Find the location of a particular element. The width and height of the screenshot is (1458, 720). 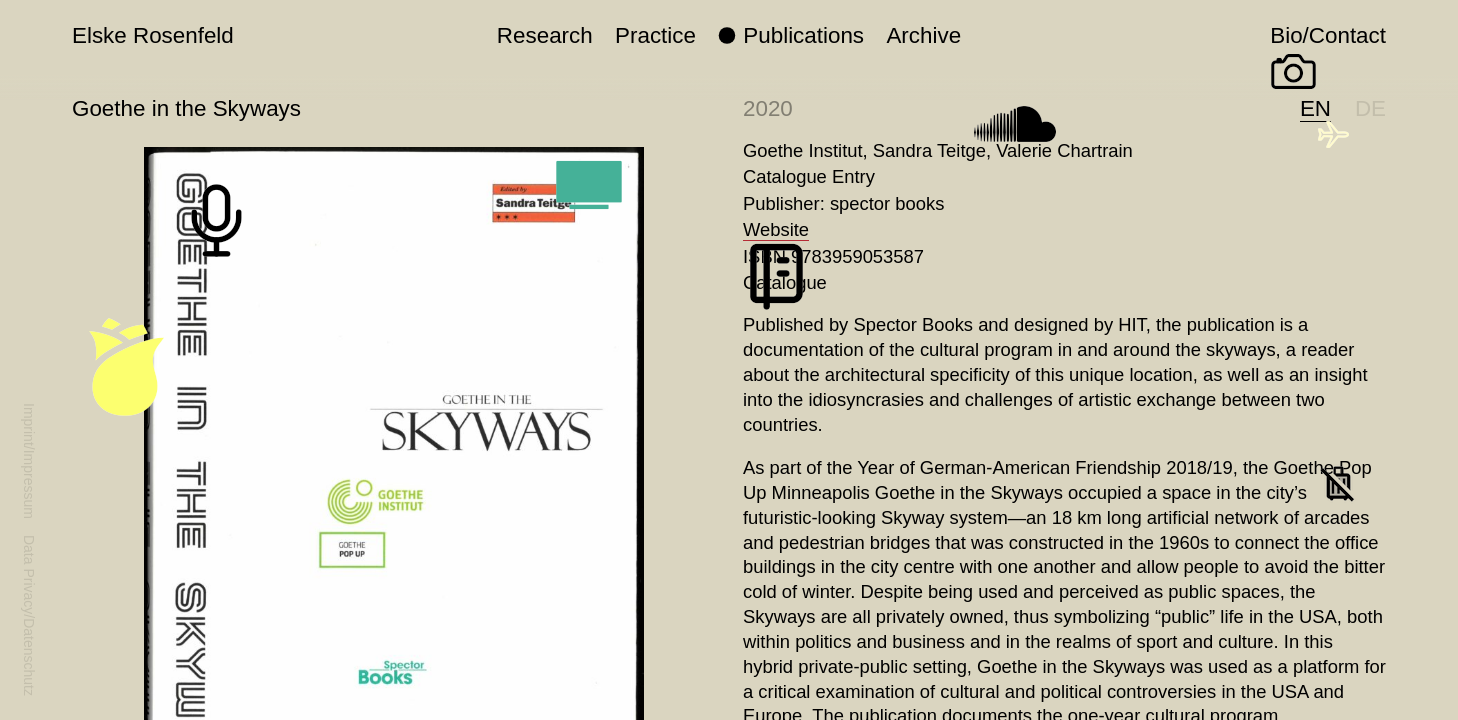

tap to start voice input is located at coordinates (216, 220).